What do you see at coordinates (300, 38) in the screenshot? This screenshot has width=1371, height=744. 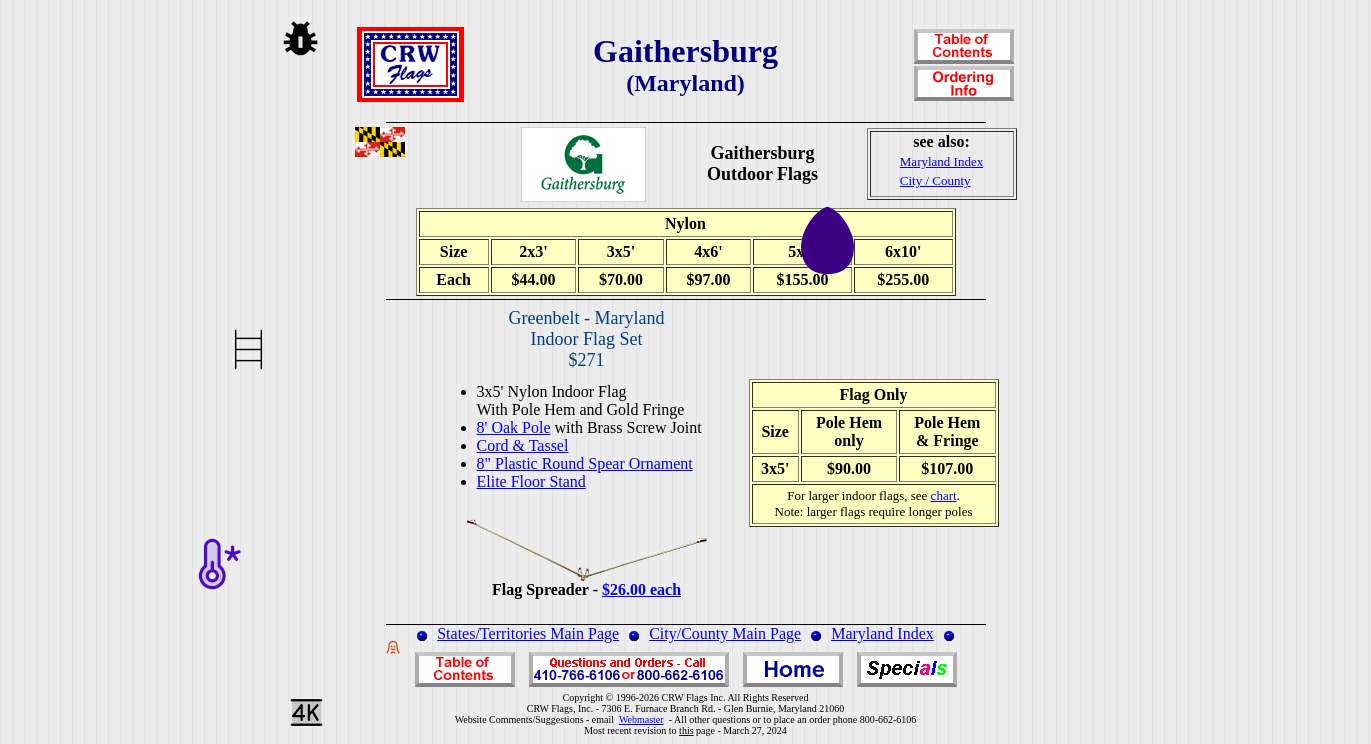 I see `find pest control services nearby` at bounding box center [300, 38].